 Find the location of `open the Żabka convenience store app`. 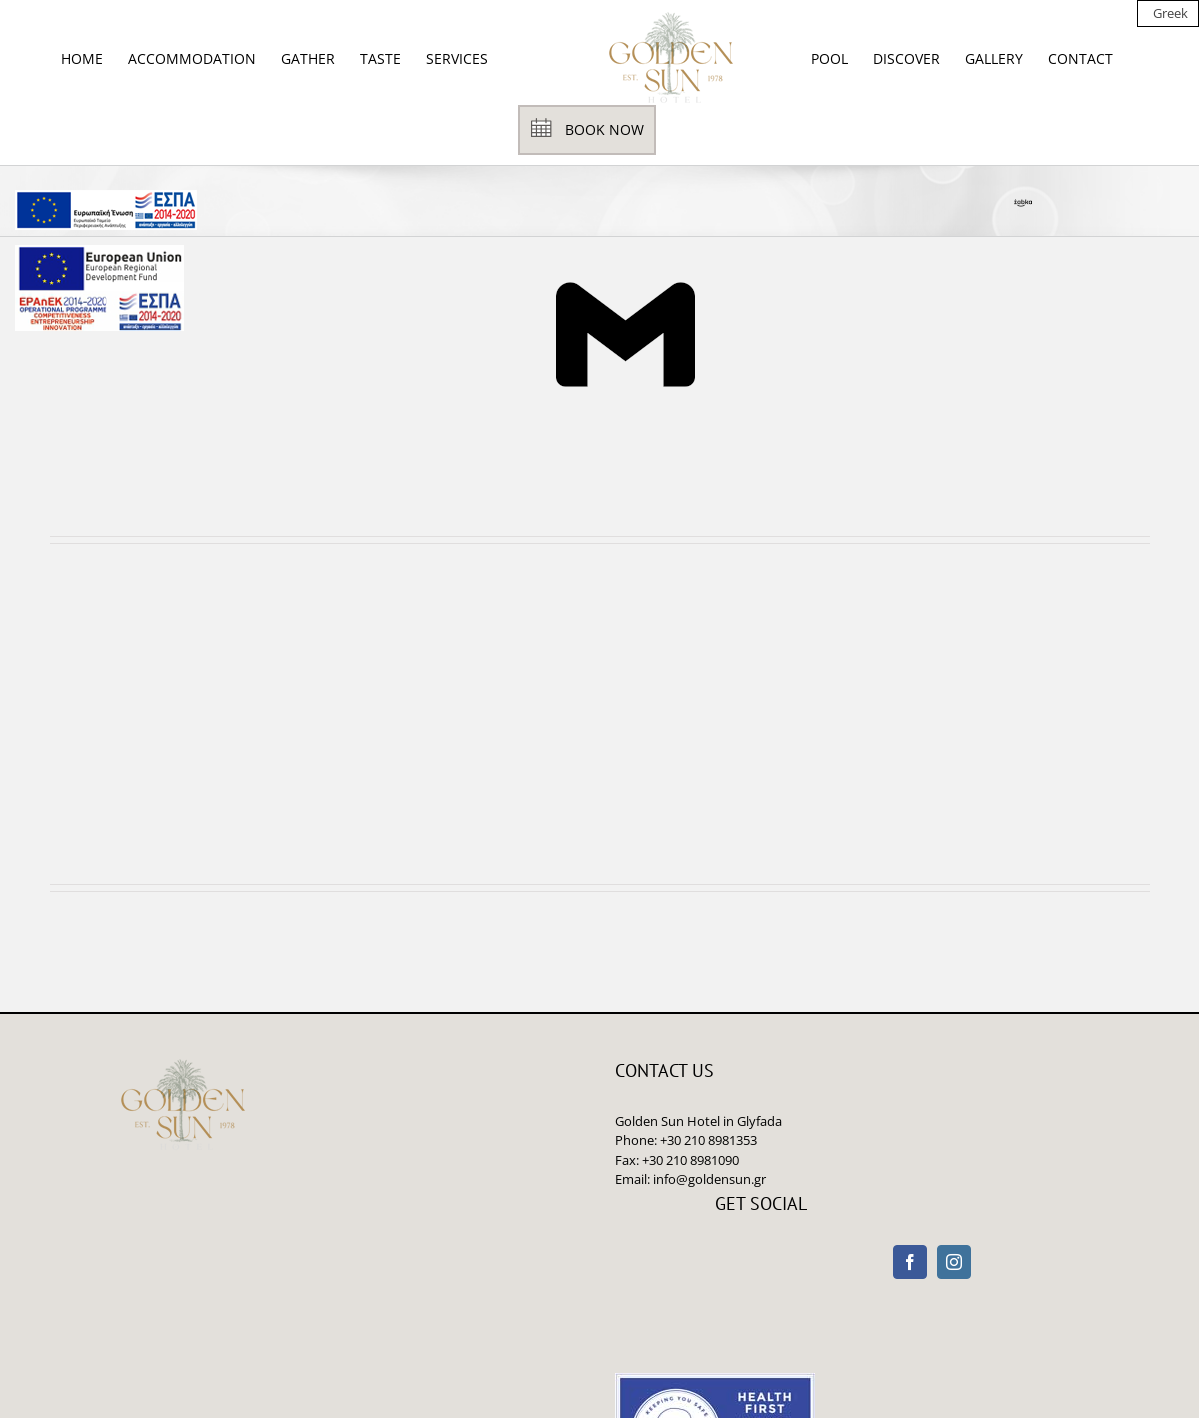

open the Żabka convenience store app is located at coordinates (1023, 203).